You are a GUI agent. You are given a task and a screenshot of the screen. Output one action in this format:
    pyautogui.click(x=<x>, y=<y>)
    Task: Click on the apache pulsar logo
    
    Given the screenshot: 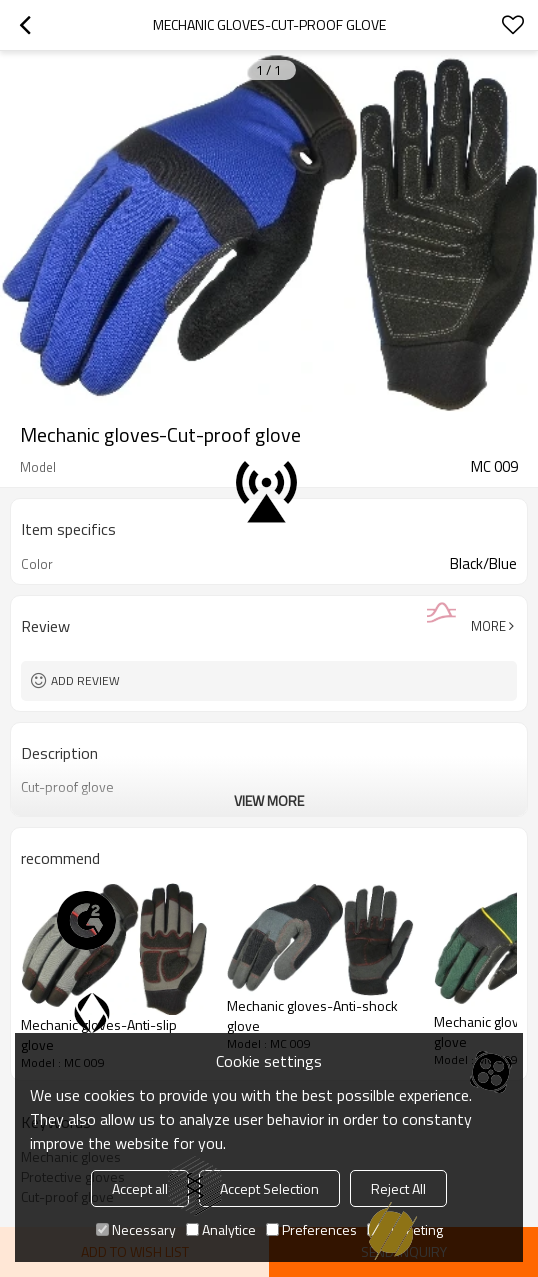 What is the action you would take?
    pyautogui.click(x=441, y=612)
    